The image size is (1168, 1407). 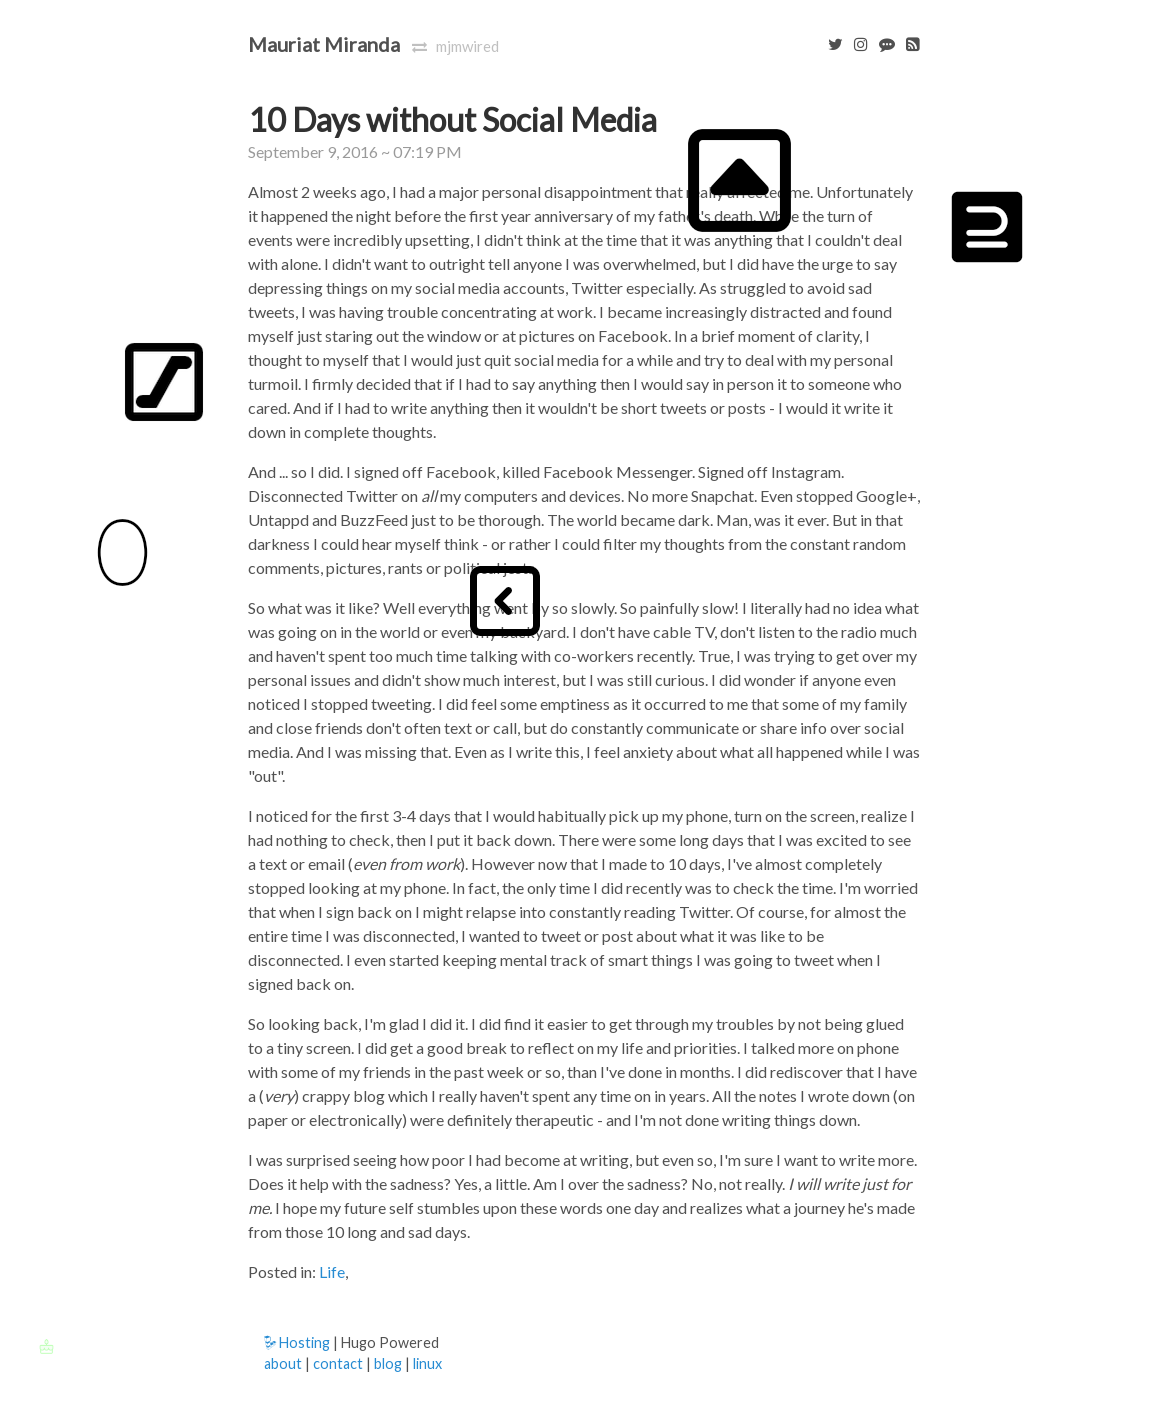 What do you see at coordinates (164, 382) in the screenshot?
I see `indicates escalator location in a building or transit station` at bounding box center [164, 382].